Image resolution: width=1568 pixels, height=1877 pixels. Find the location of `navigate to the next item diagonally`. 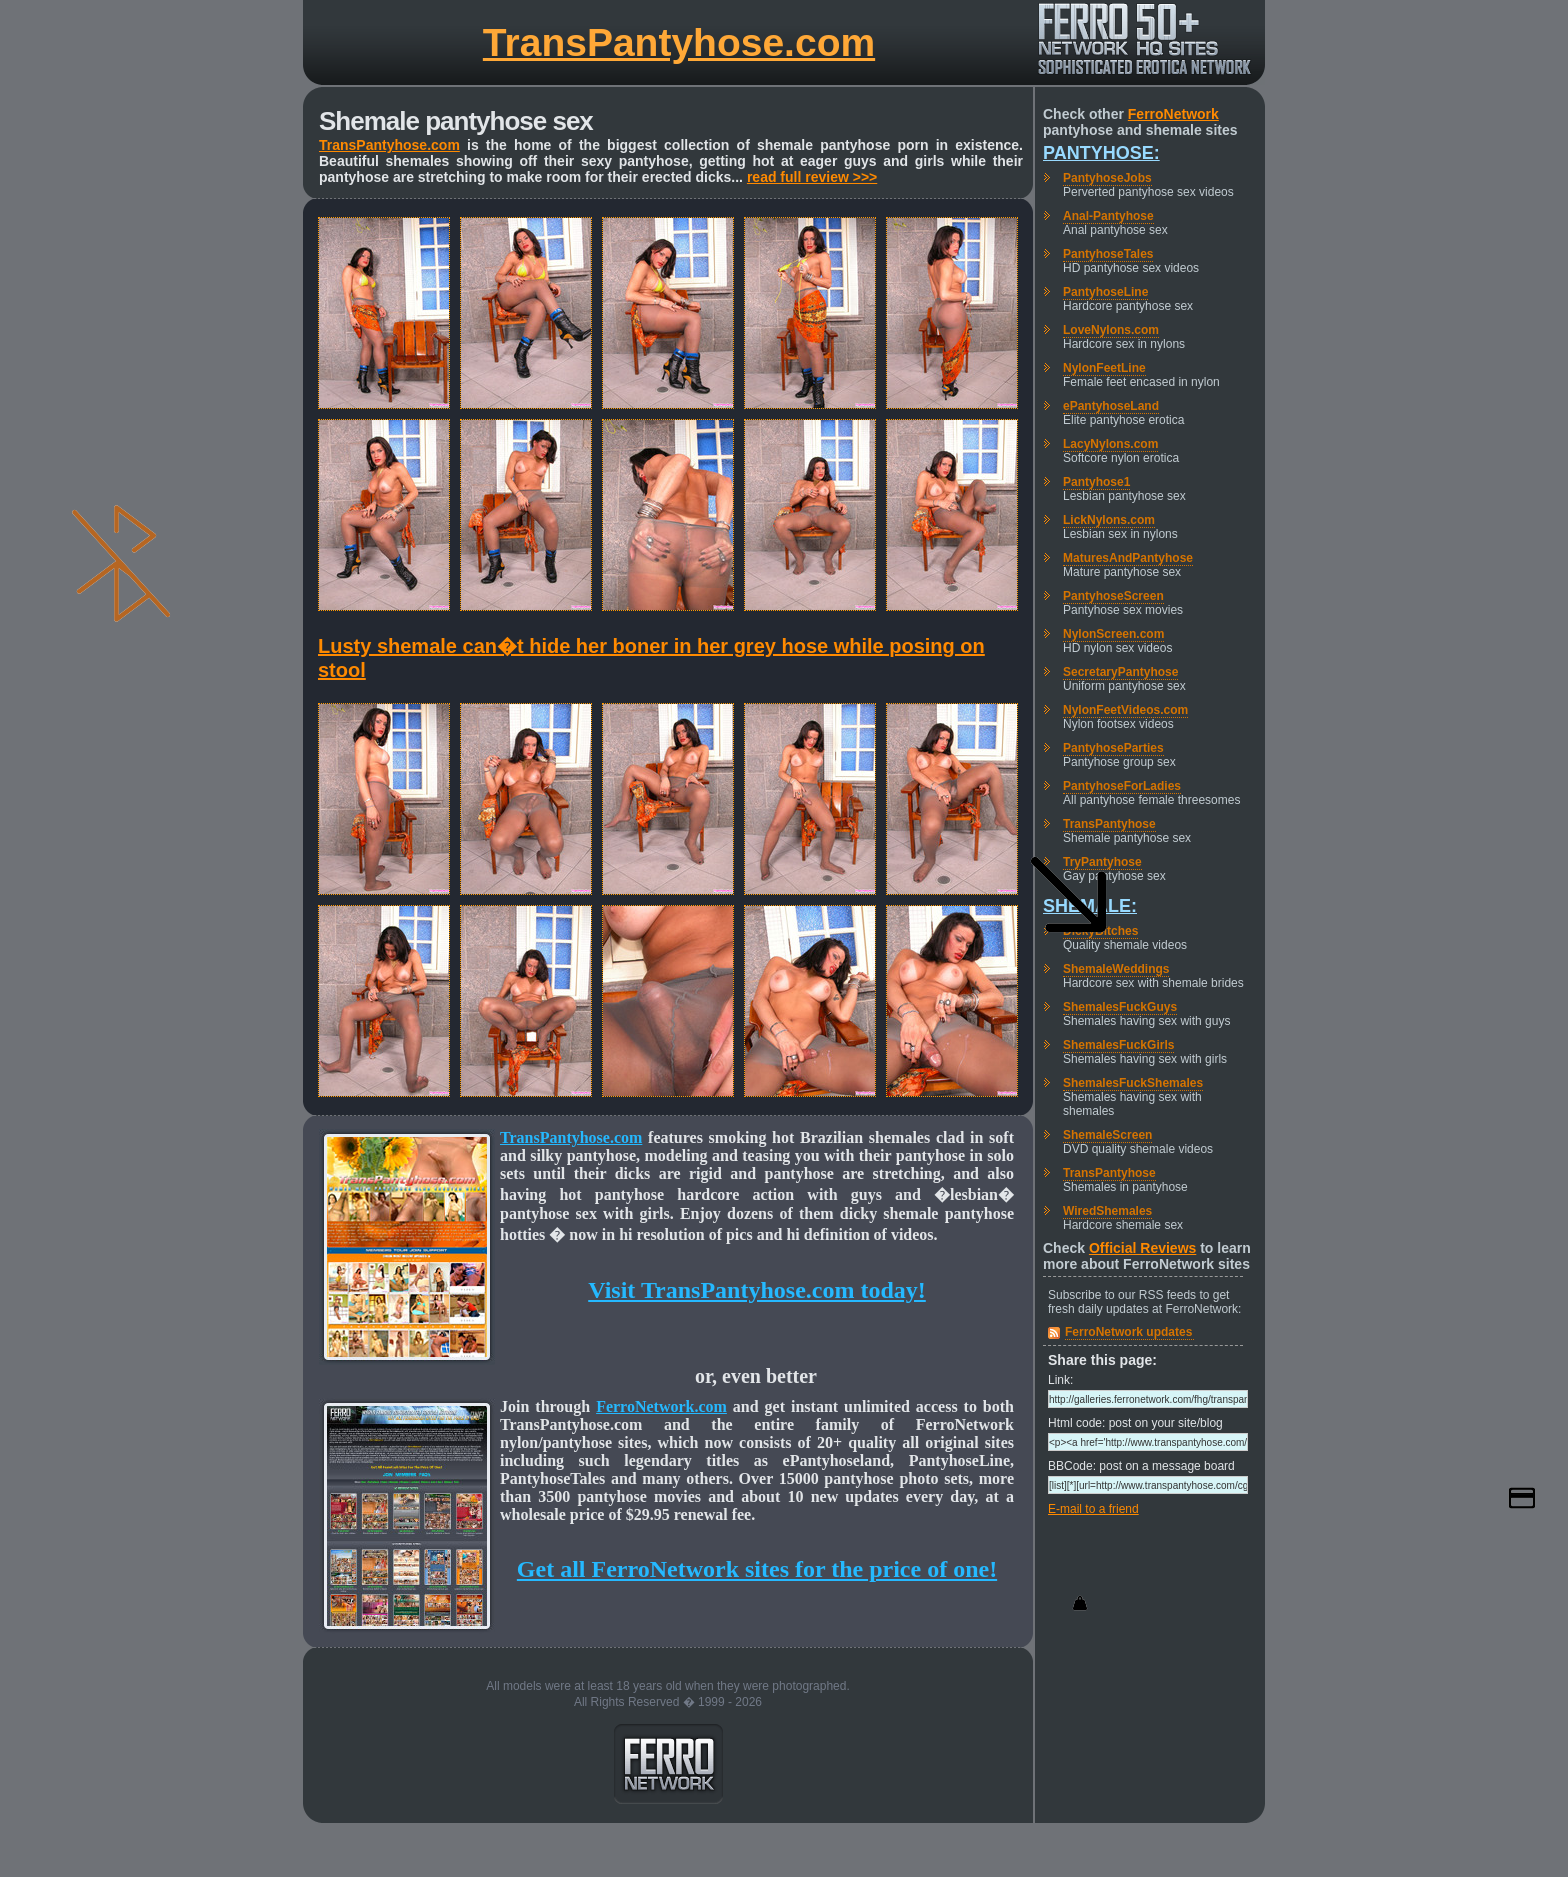

navigate to the next item diagonally is located at coordinates (1065, 891).